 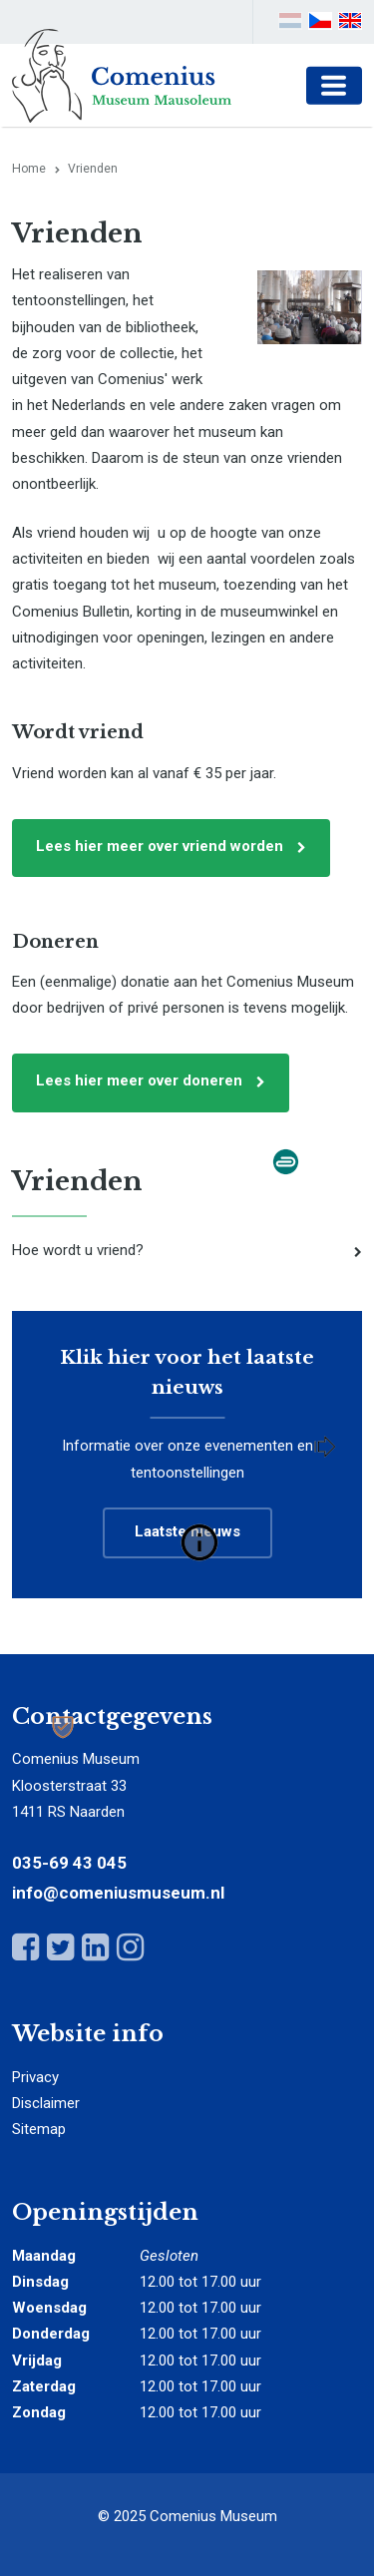 What do you see at coordinates (63, 1726) in the screenshot?
I see `indicates verified or secure status` at bounding box center [63, 1726].